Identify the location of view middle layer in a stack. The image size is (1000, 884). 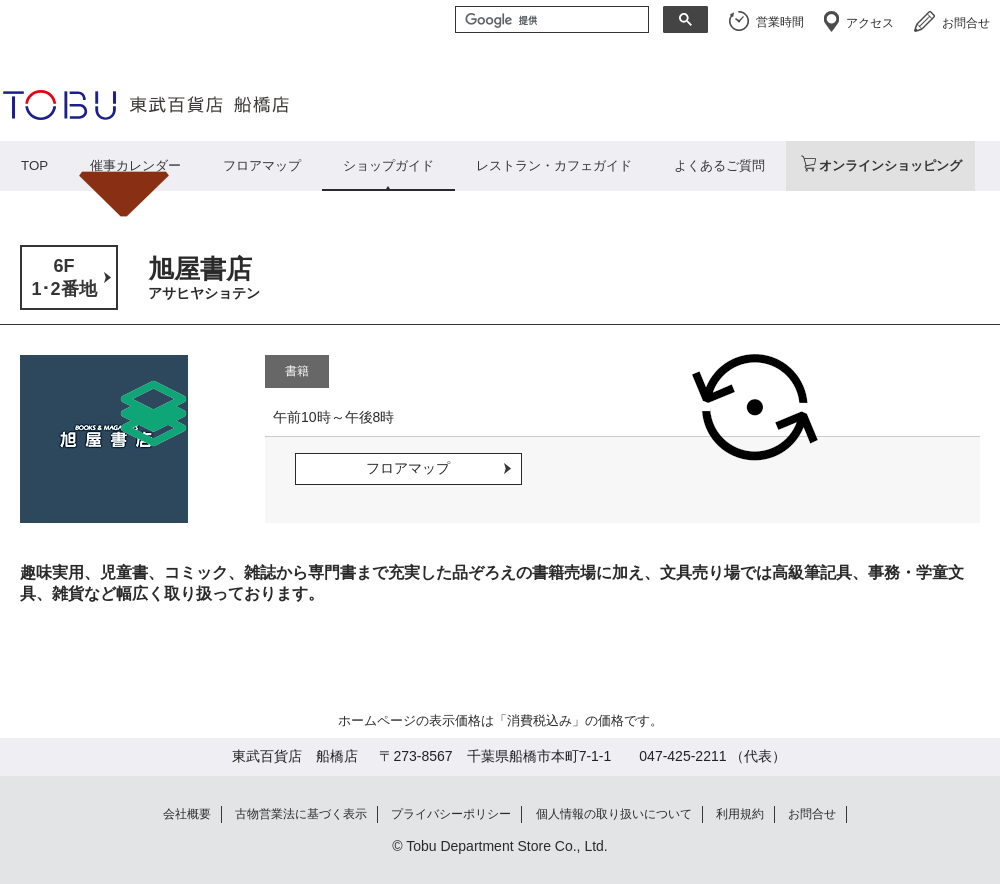
(153, 413).